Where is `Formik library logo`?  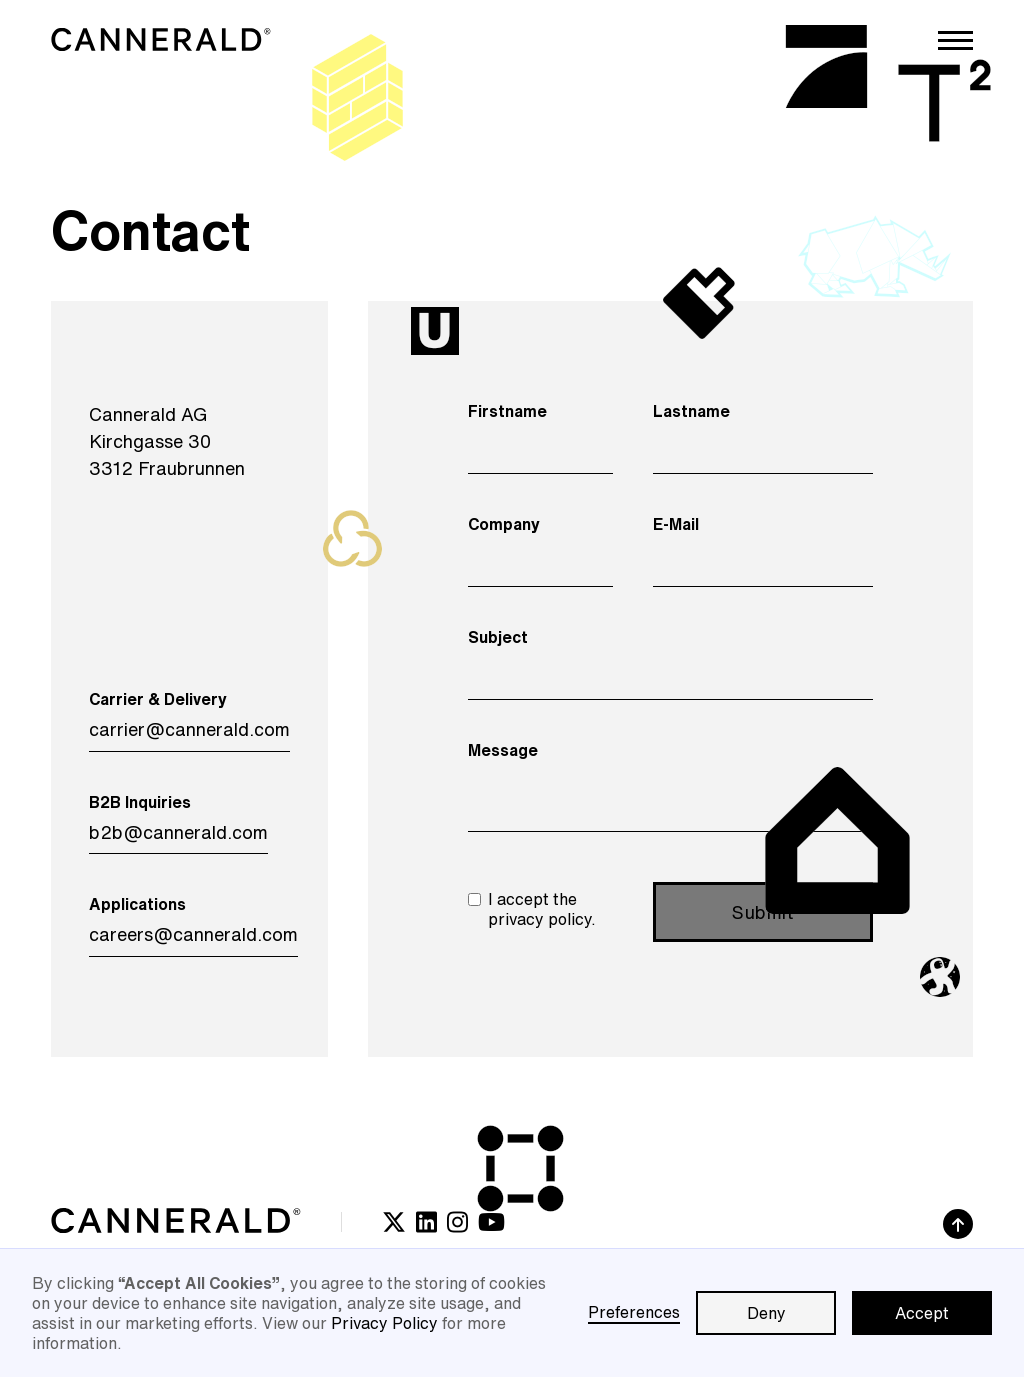
Formik library logo is located at coordinates (357, 97).